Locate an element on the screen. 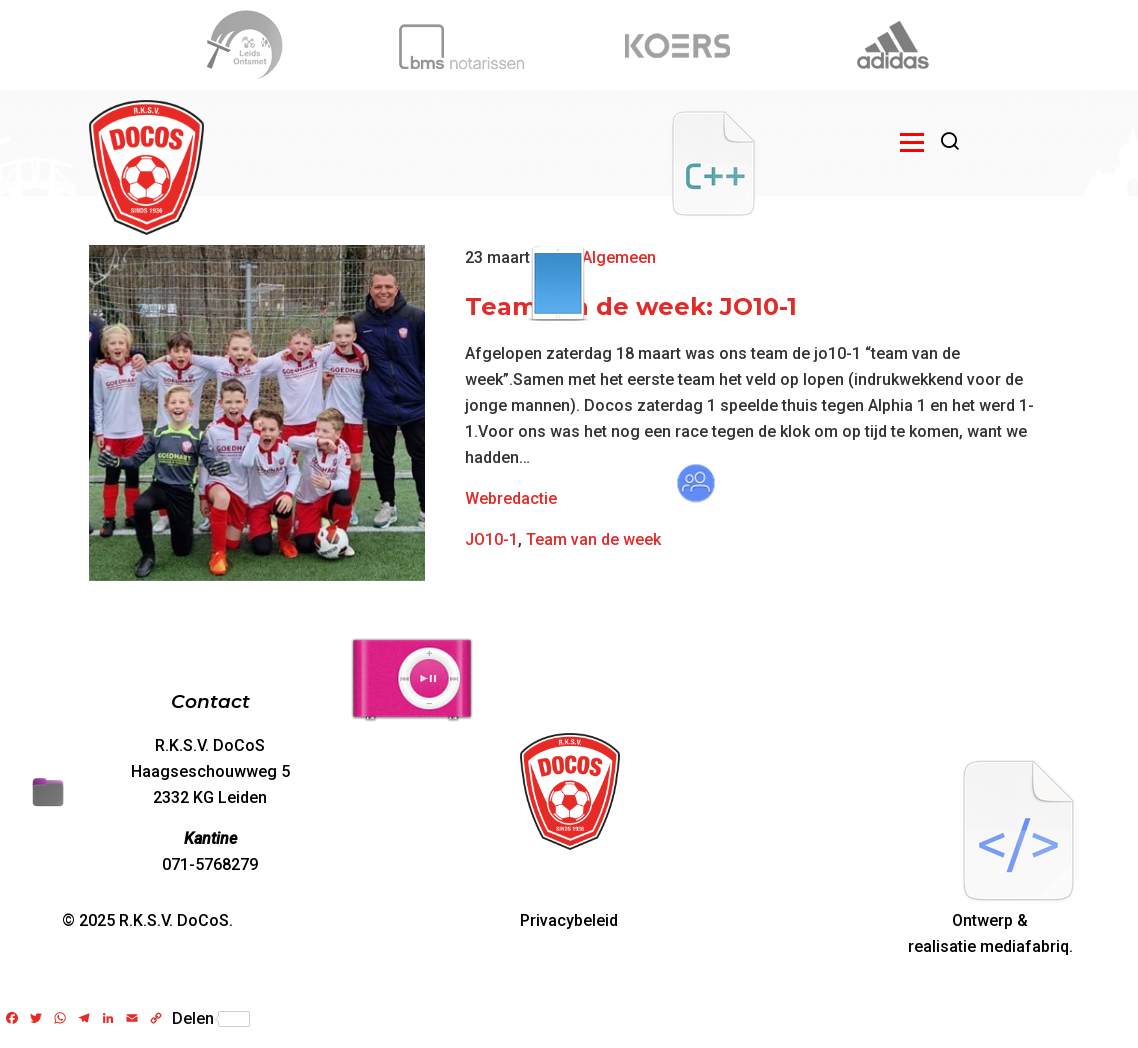 Image resolution: width=1138 pixels, height=1048 pixels. iPad with cellular connectivity is located at coordinates (558, 283).